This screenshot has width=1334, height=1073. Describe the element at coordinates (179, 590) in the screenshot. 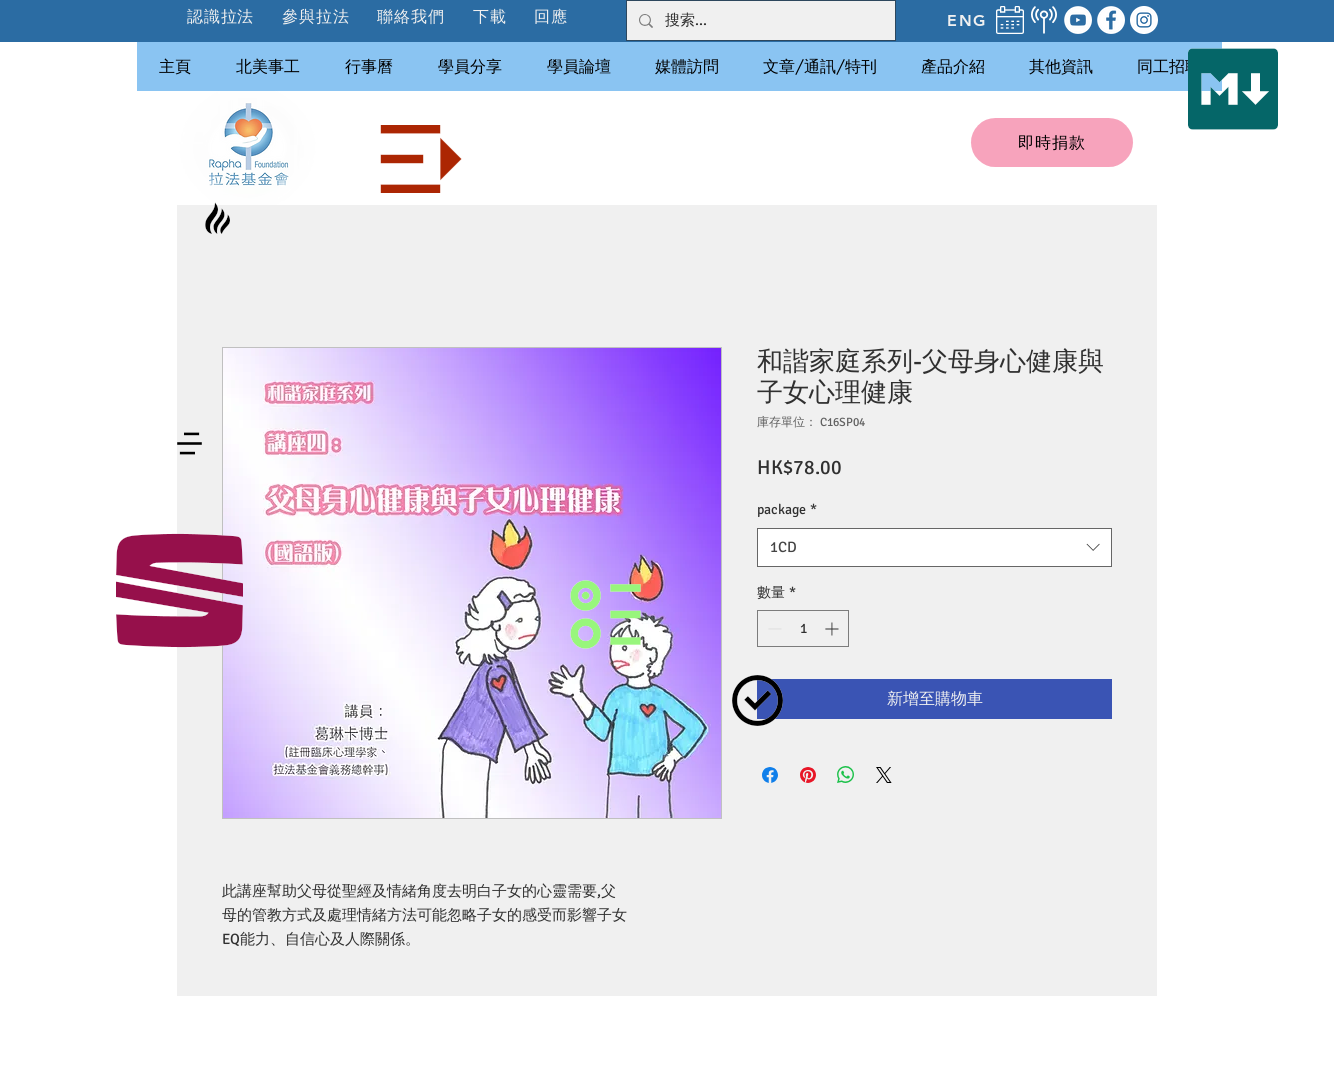

I see `SEAT car brand logo` at that location.